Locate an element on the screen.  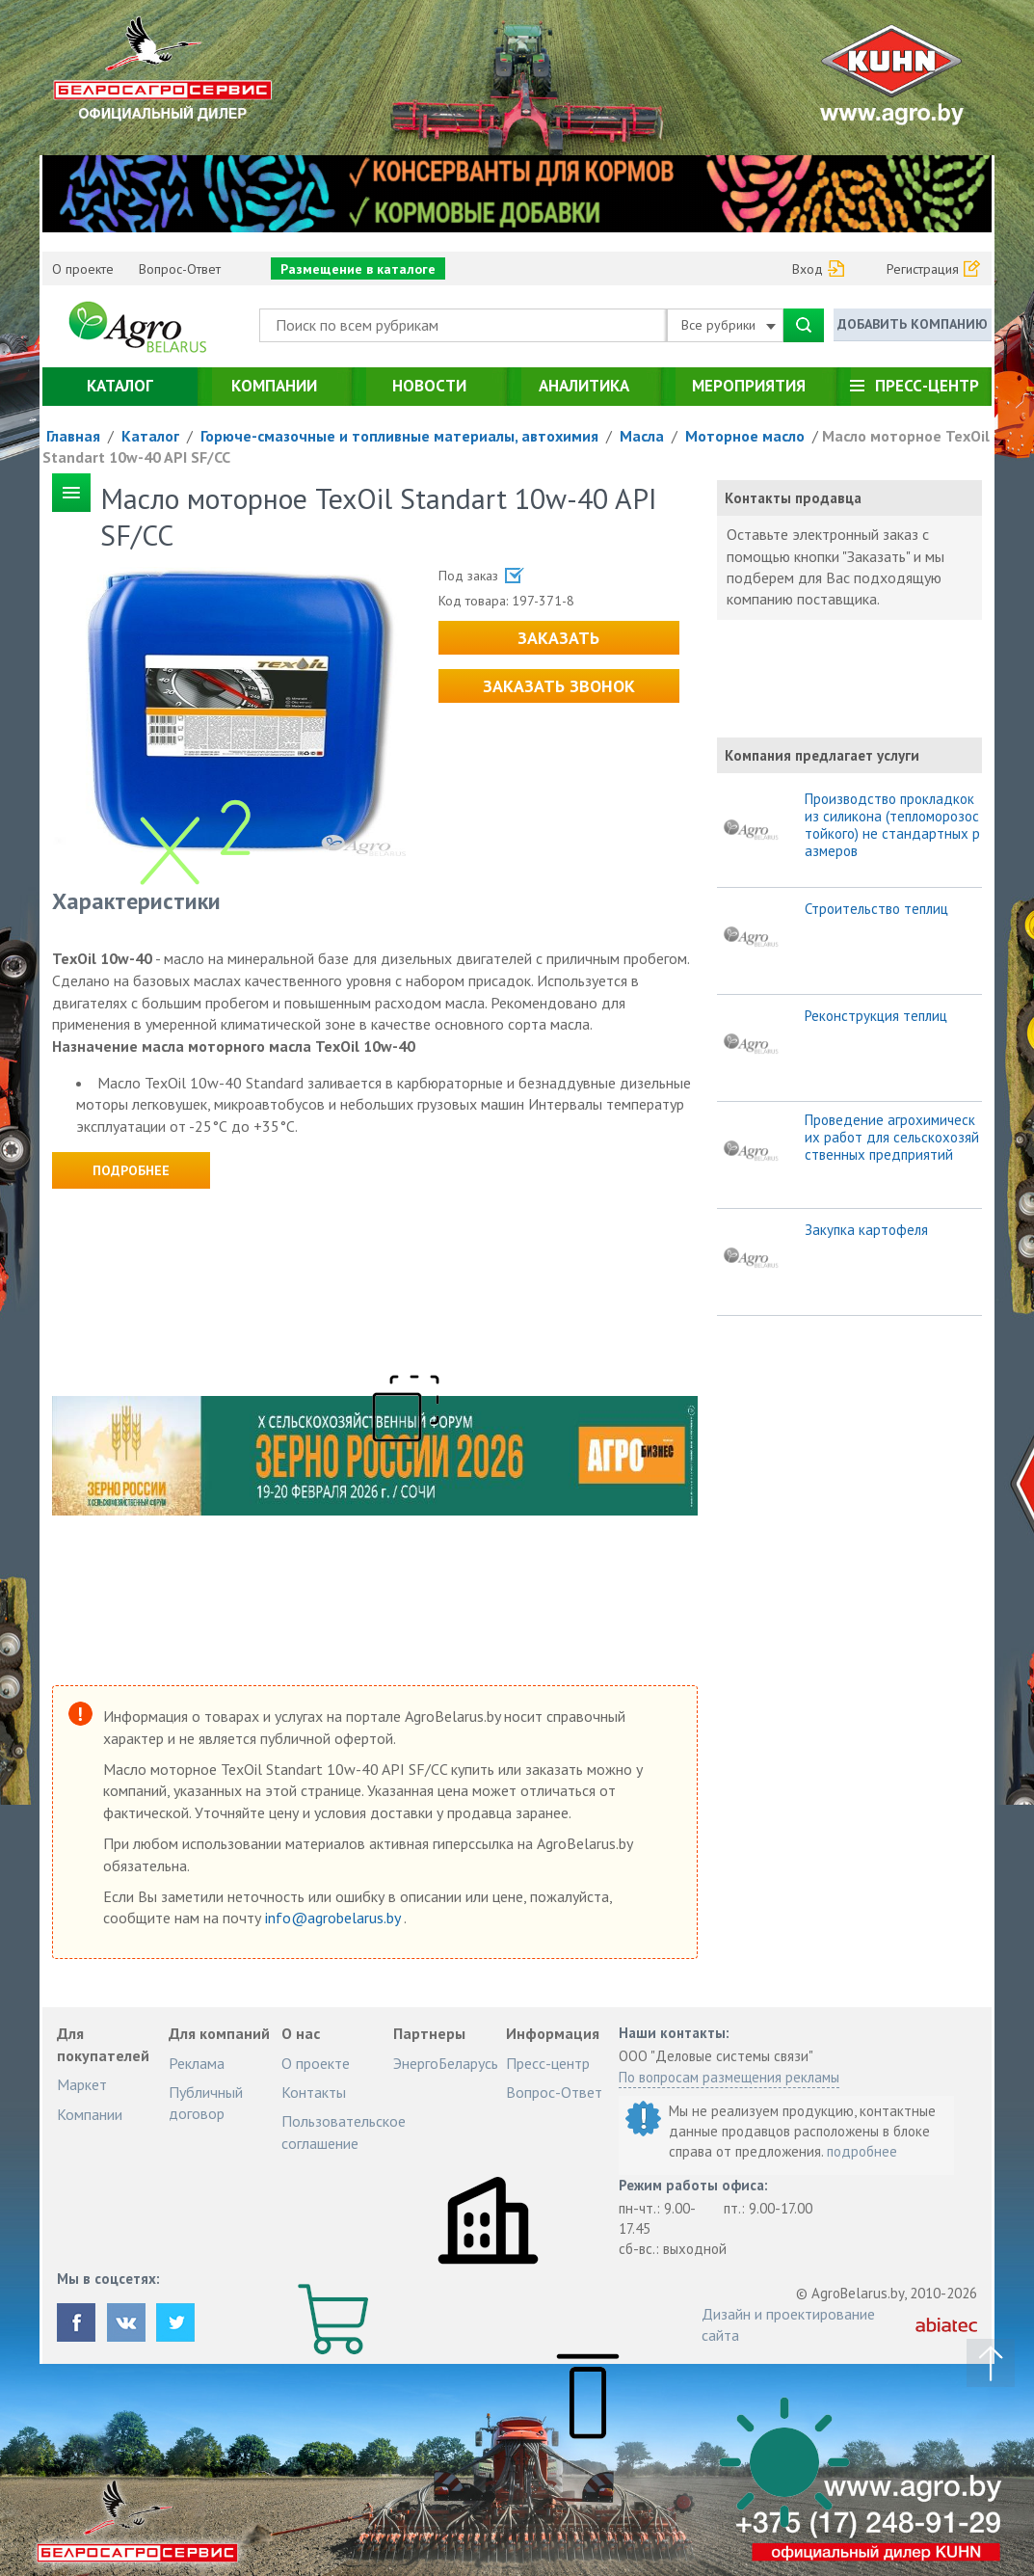
view nearby buildings or offices is located at coordinates (488, 2223).